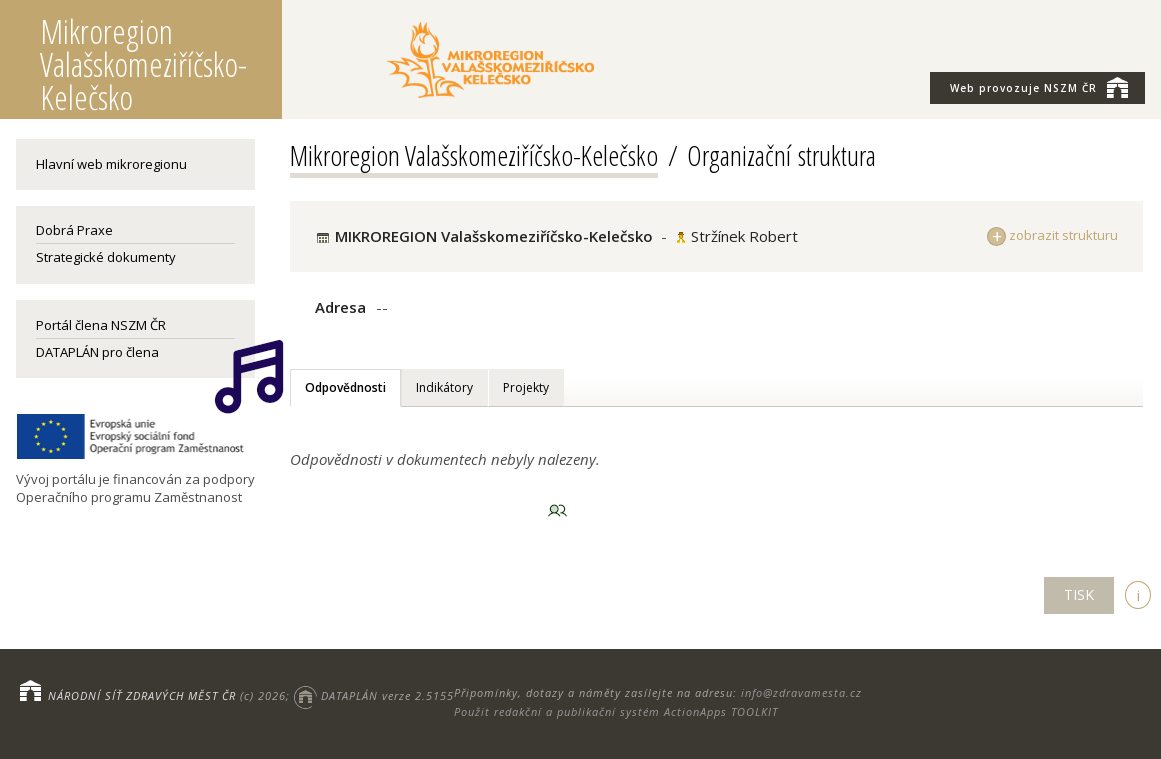  Describe the element at coordinates (557, 510) in the screenshot. I see `view all users or contacts` at that location.